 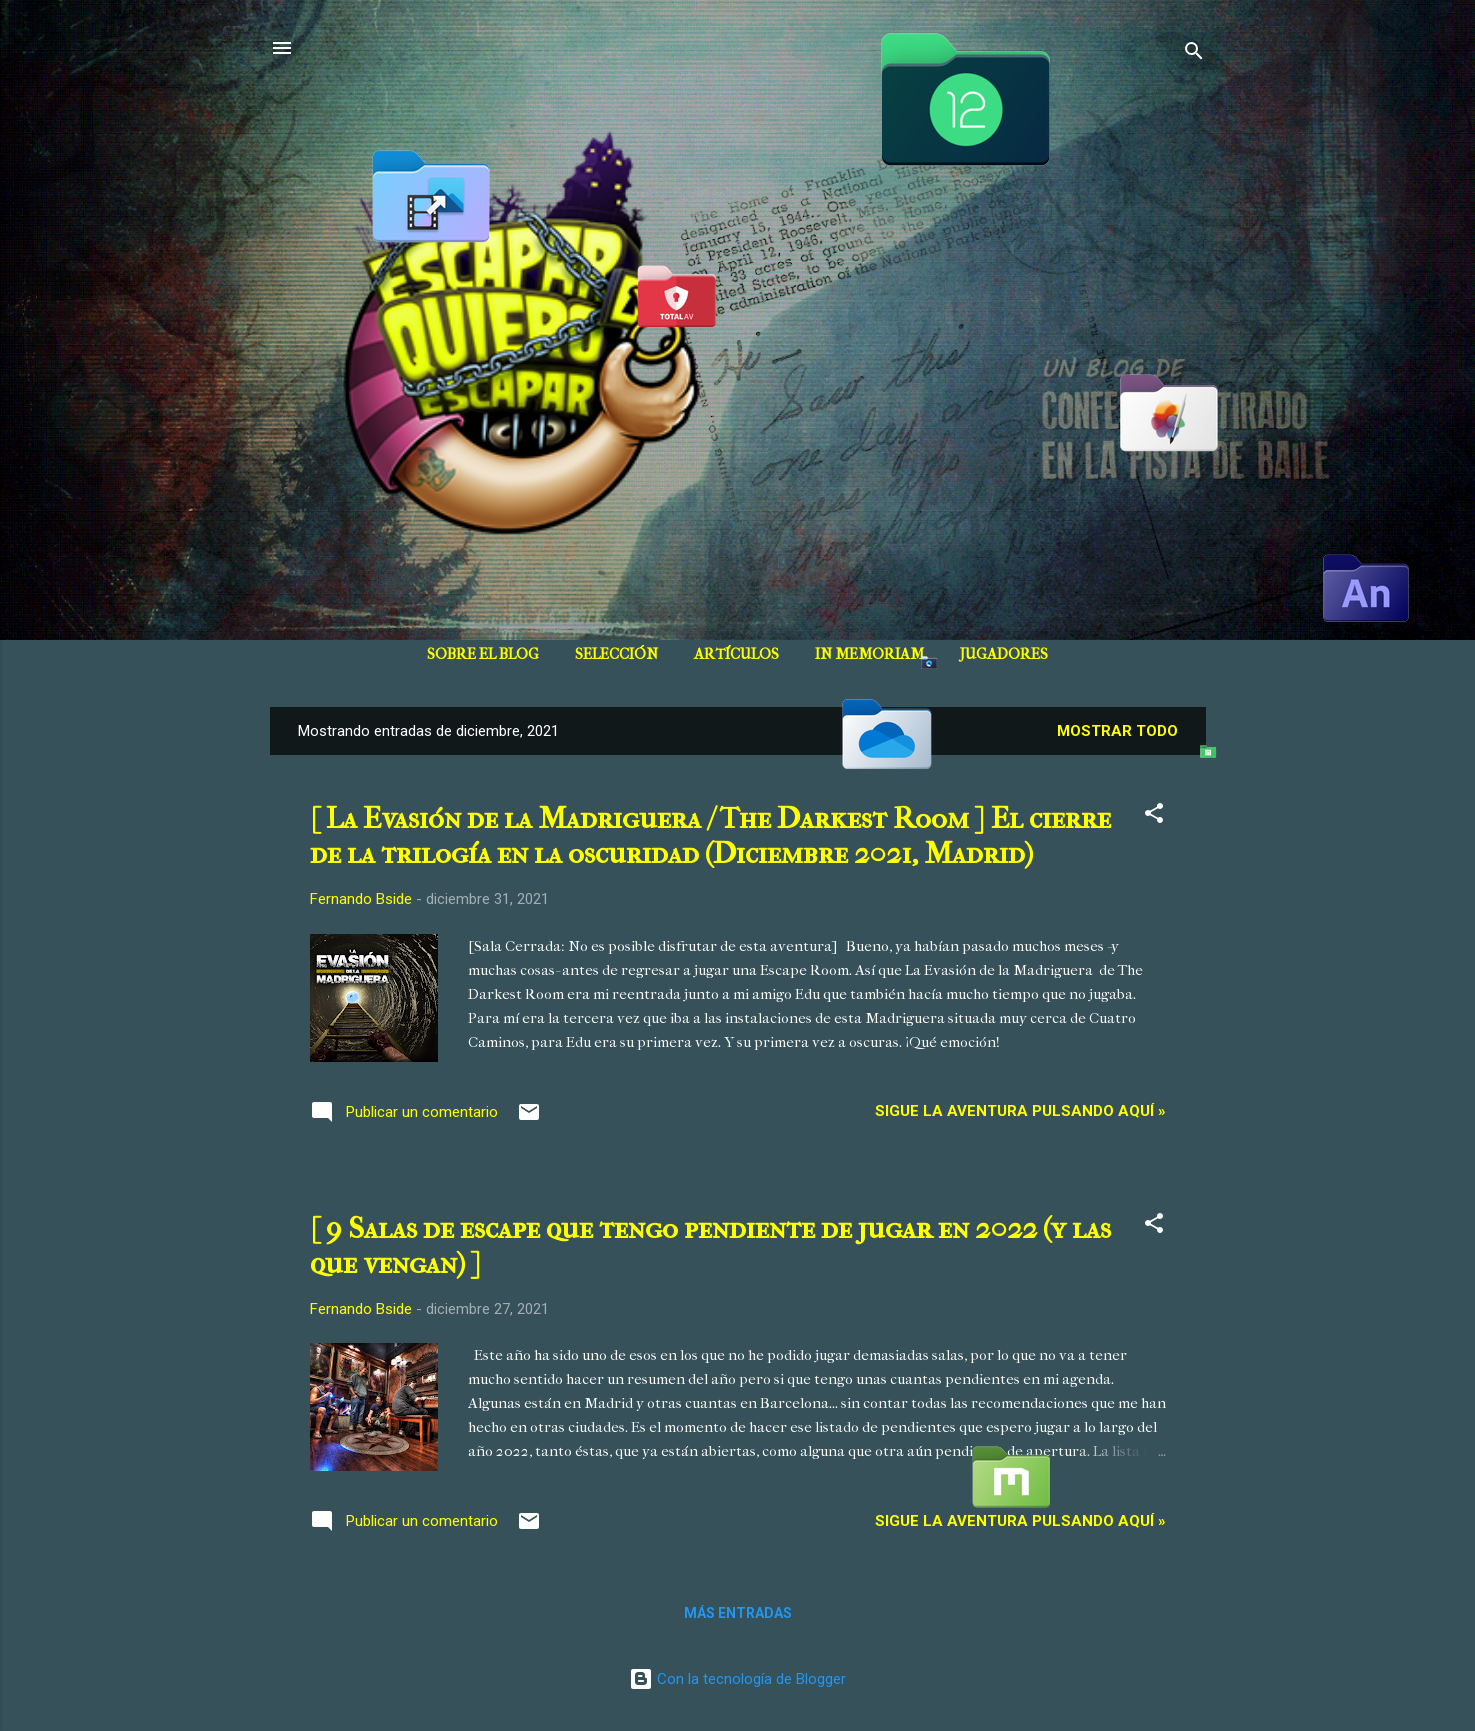 What do you see at coordinates (1365, 590) in the screenshot?
I see `open adobe animate project files folder` at bounding box center [1365, 590].